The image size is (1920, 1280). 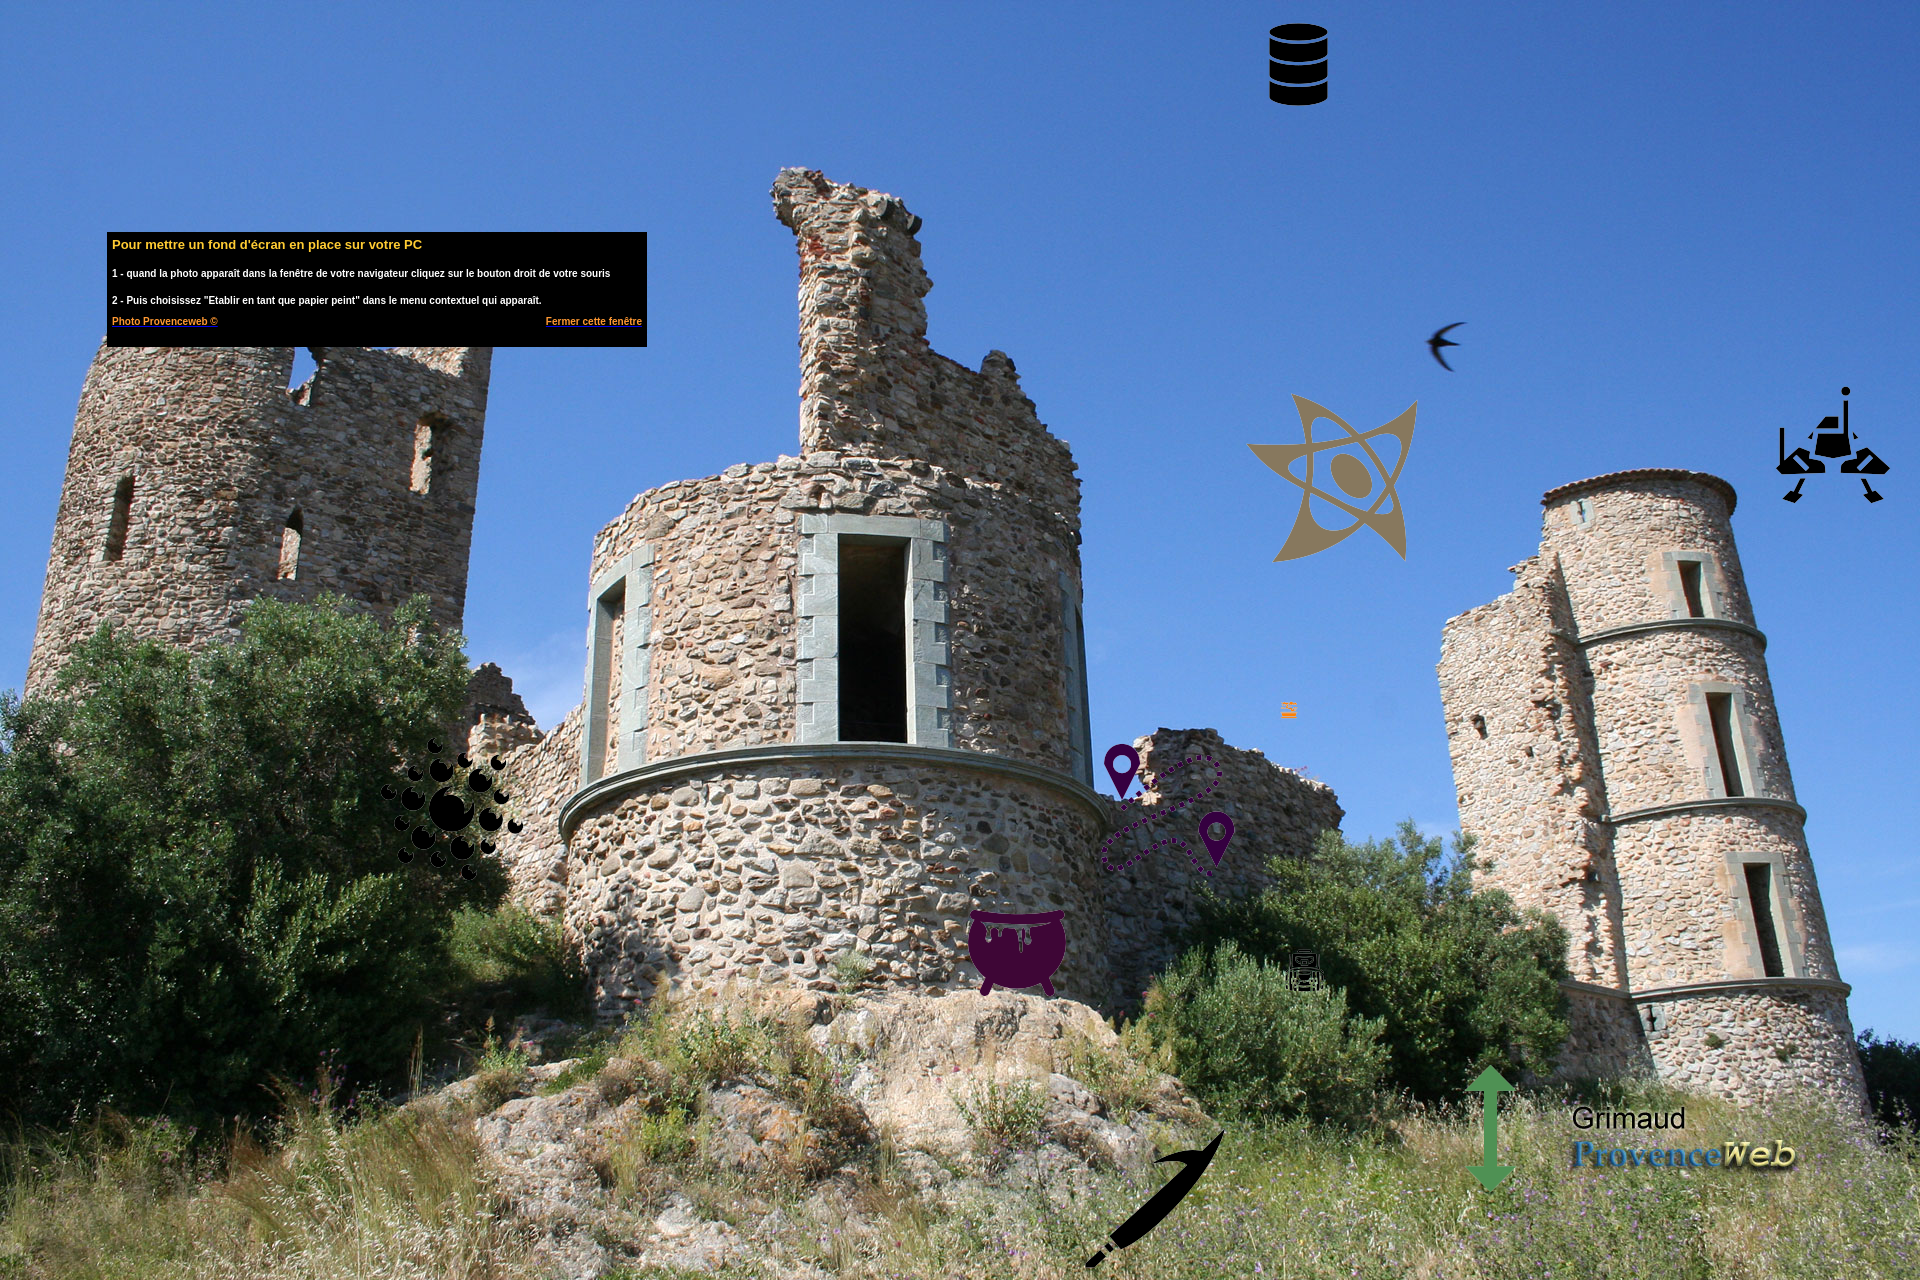 What do you see at coordinates (1156, 1197) in the screenshot?
I see `select glaive weapon in game inventory` at bounding box center [1156, 1197].